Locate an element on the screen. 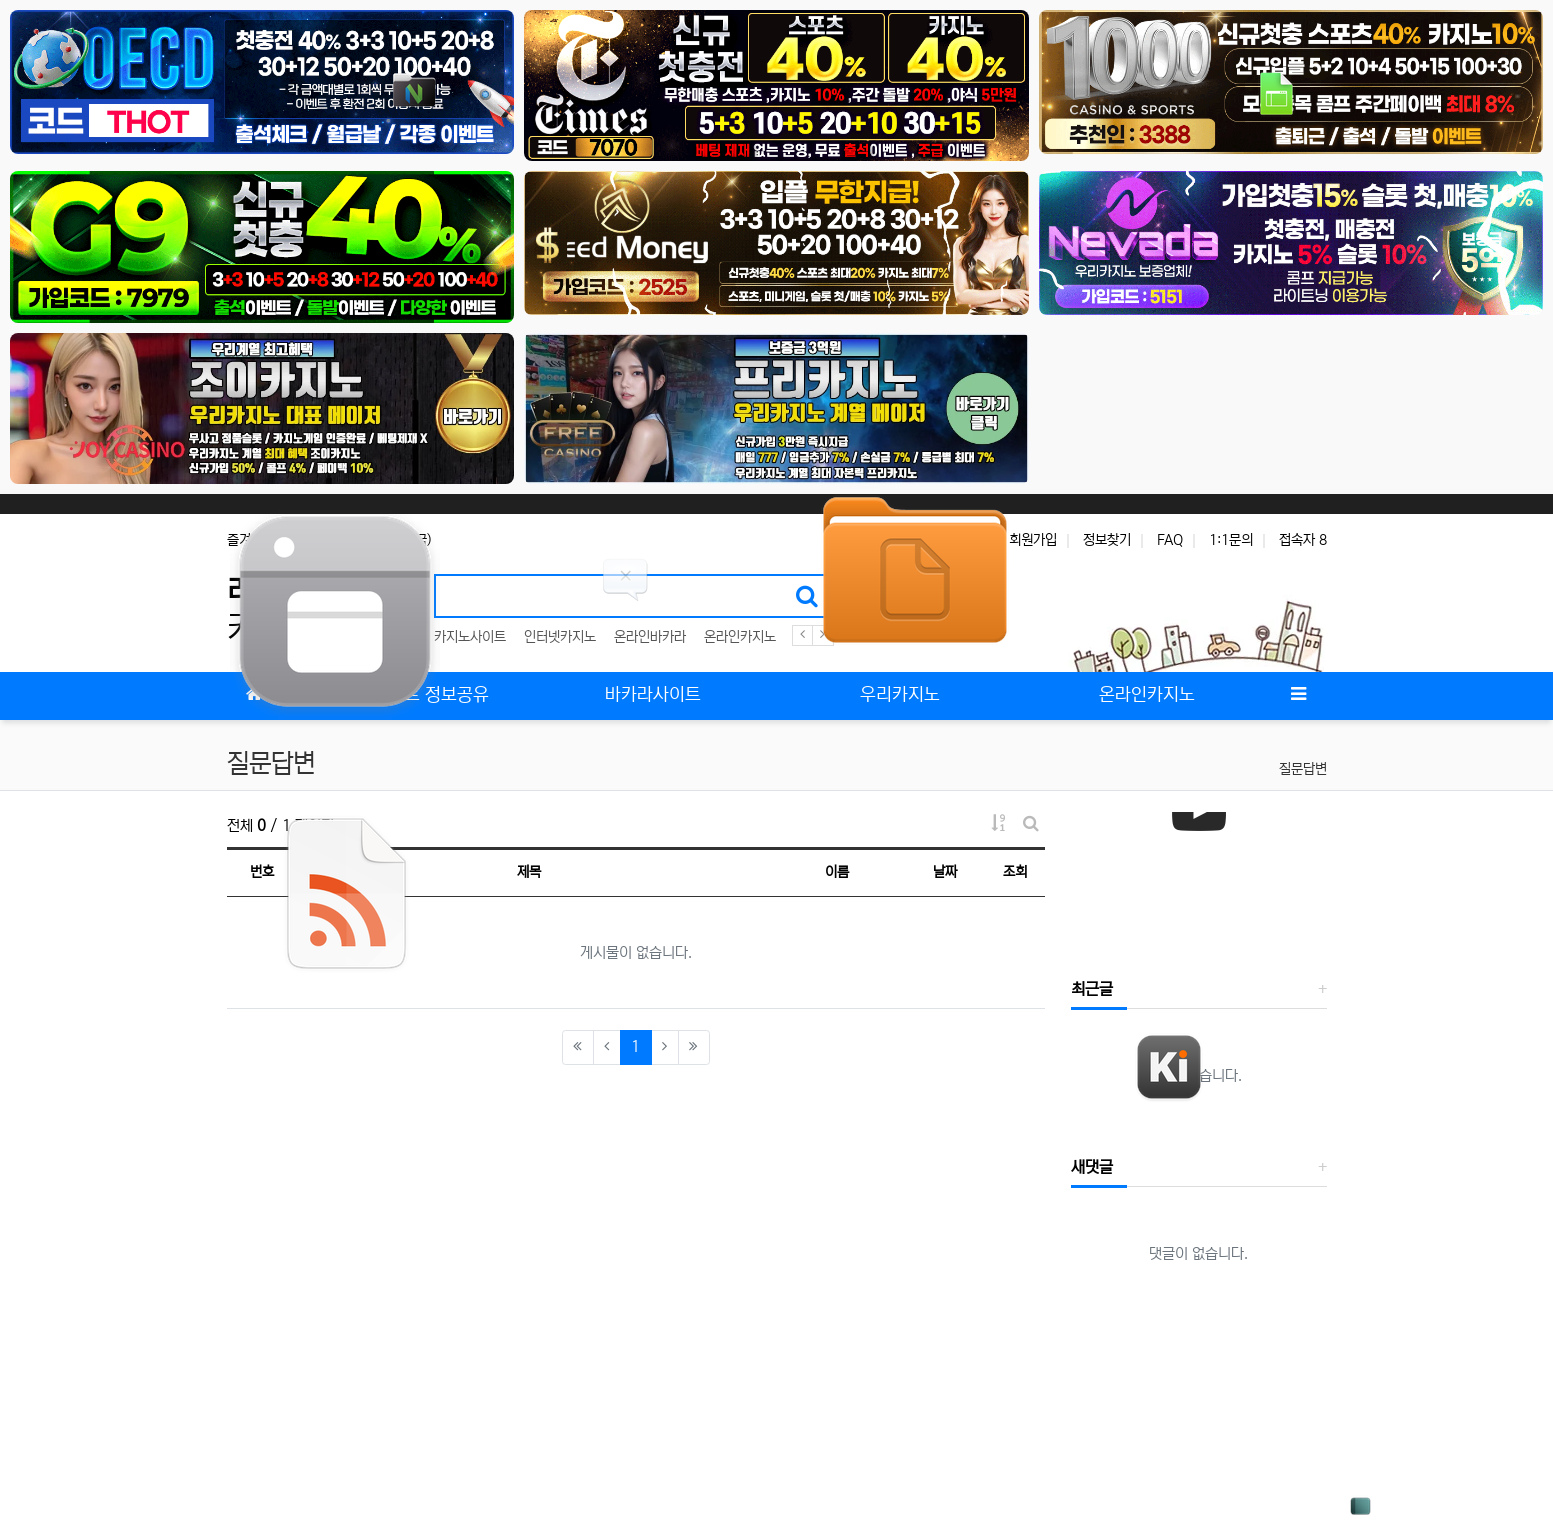  duplicate the current window is located at coordinates (335, 615).